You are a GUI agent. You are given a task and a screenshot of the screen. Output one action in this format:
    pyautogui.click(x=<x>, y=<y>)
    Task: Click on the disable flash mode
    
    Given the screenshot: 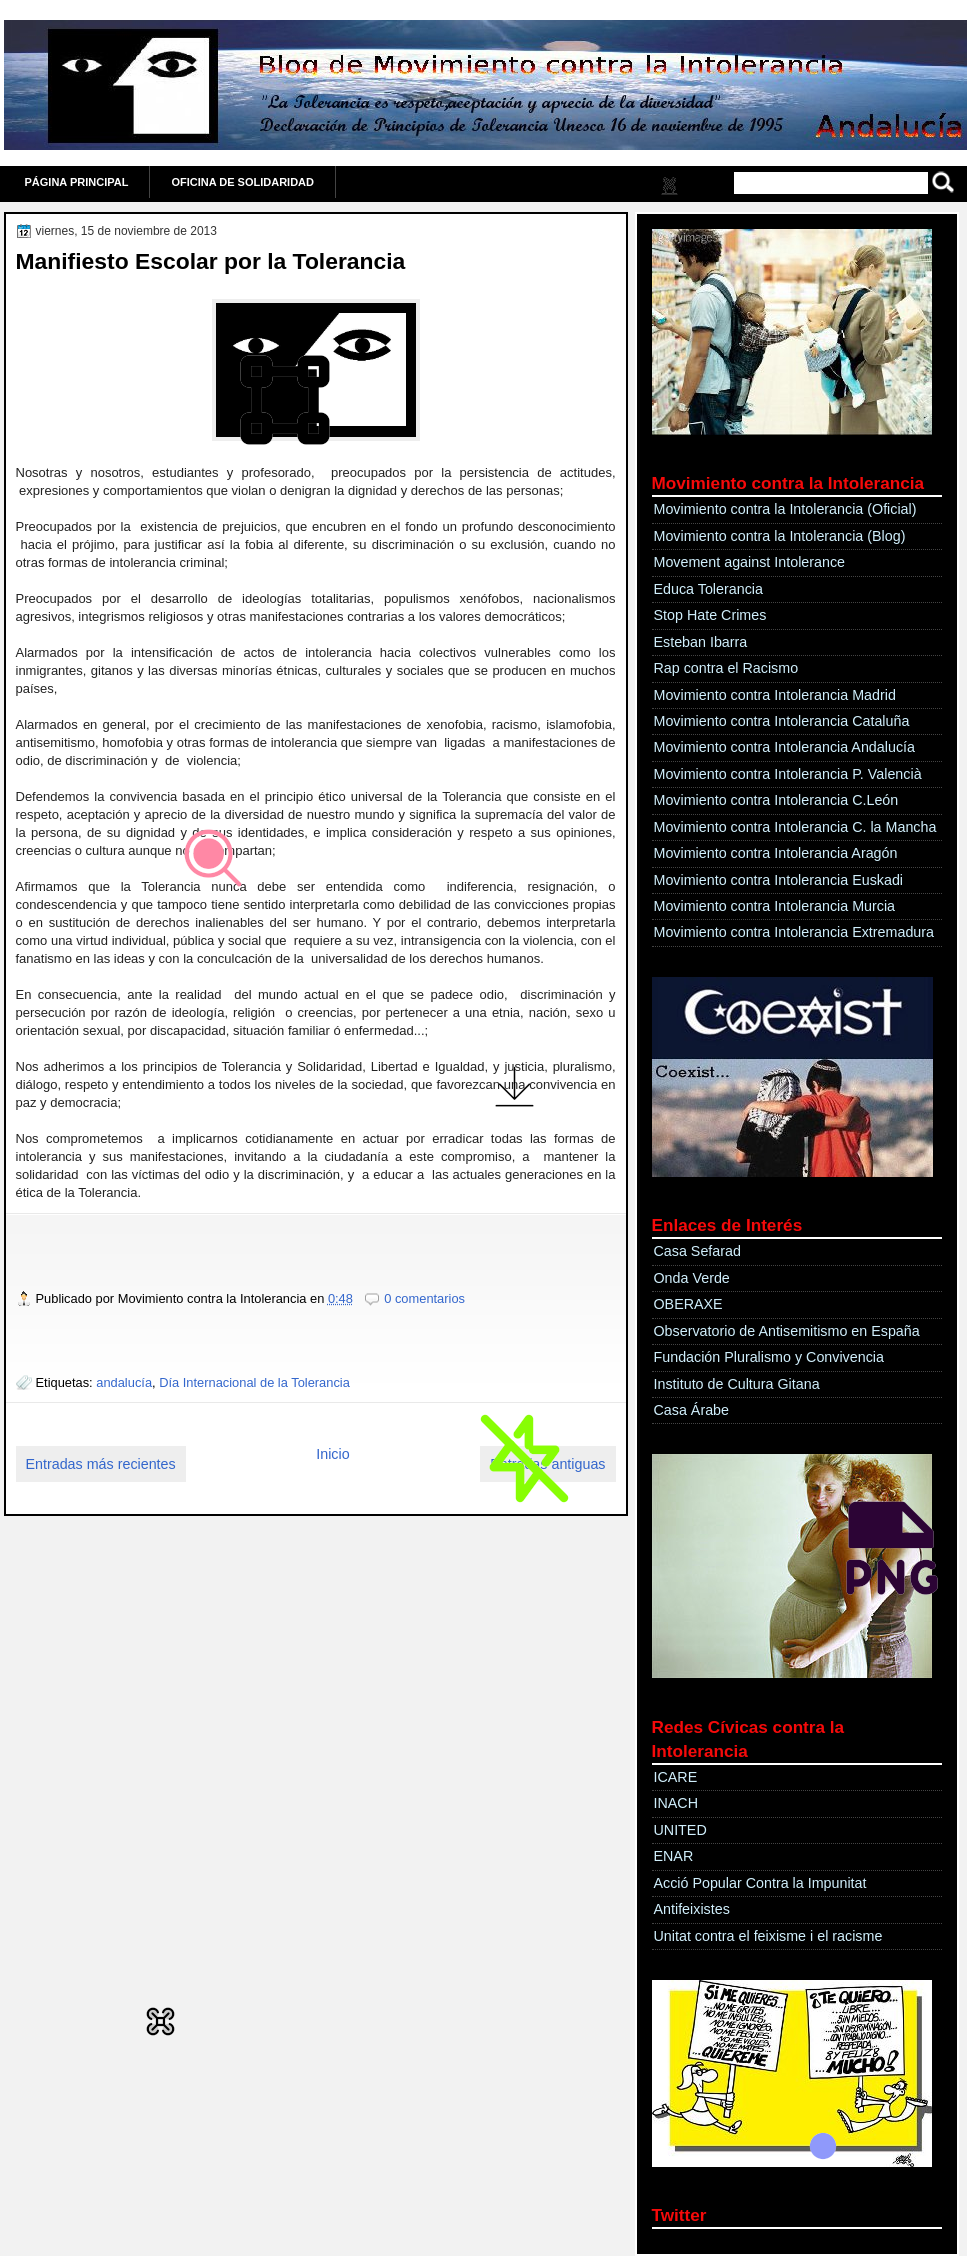 What is the action you would take?
    pyautogui.click(x=524, y=1458)
    